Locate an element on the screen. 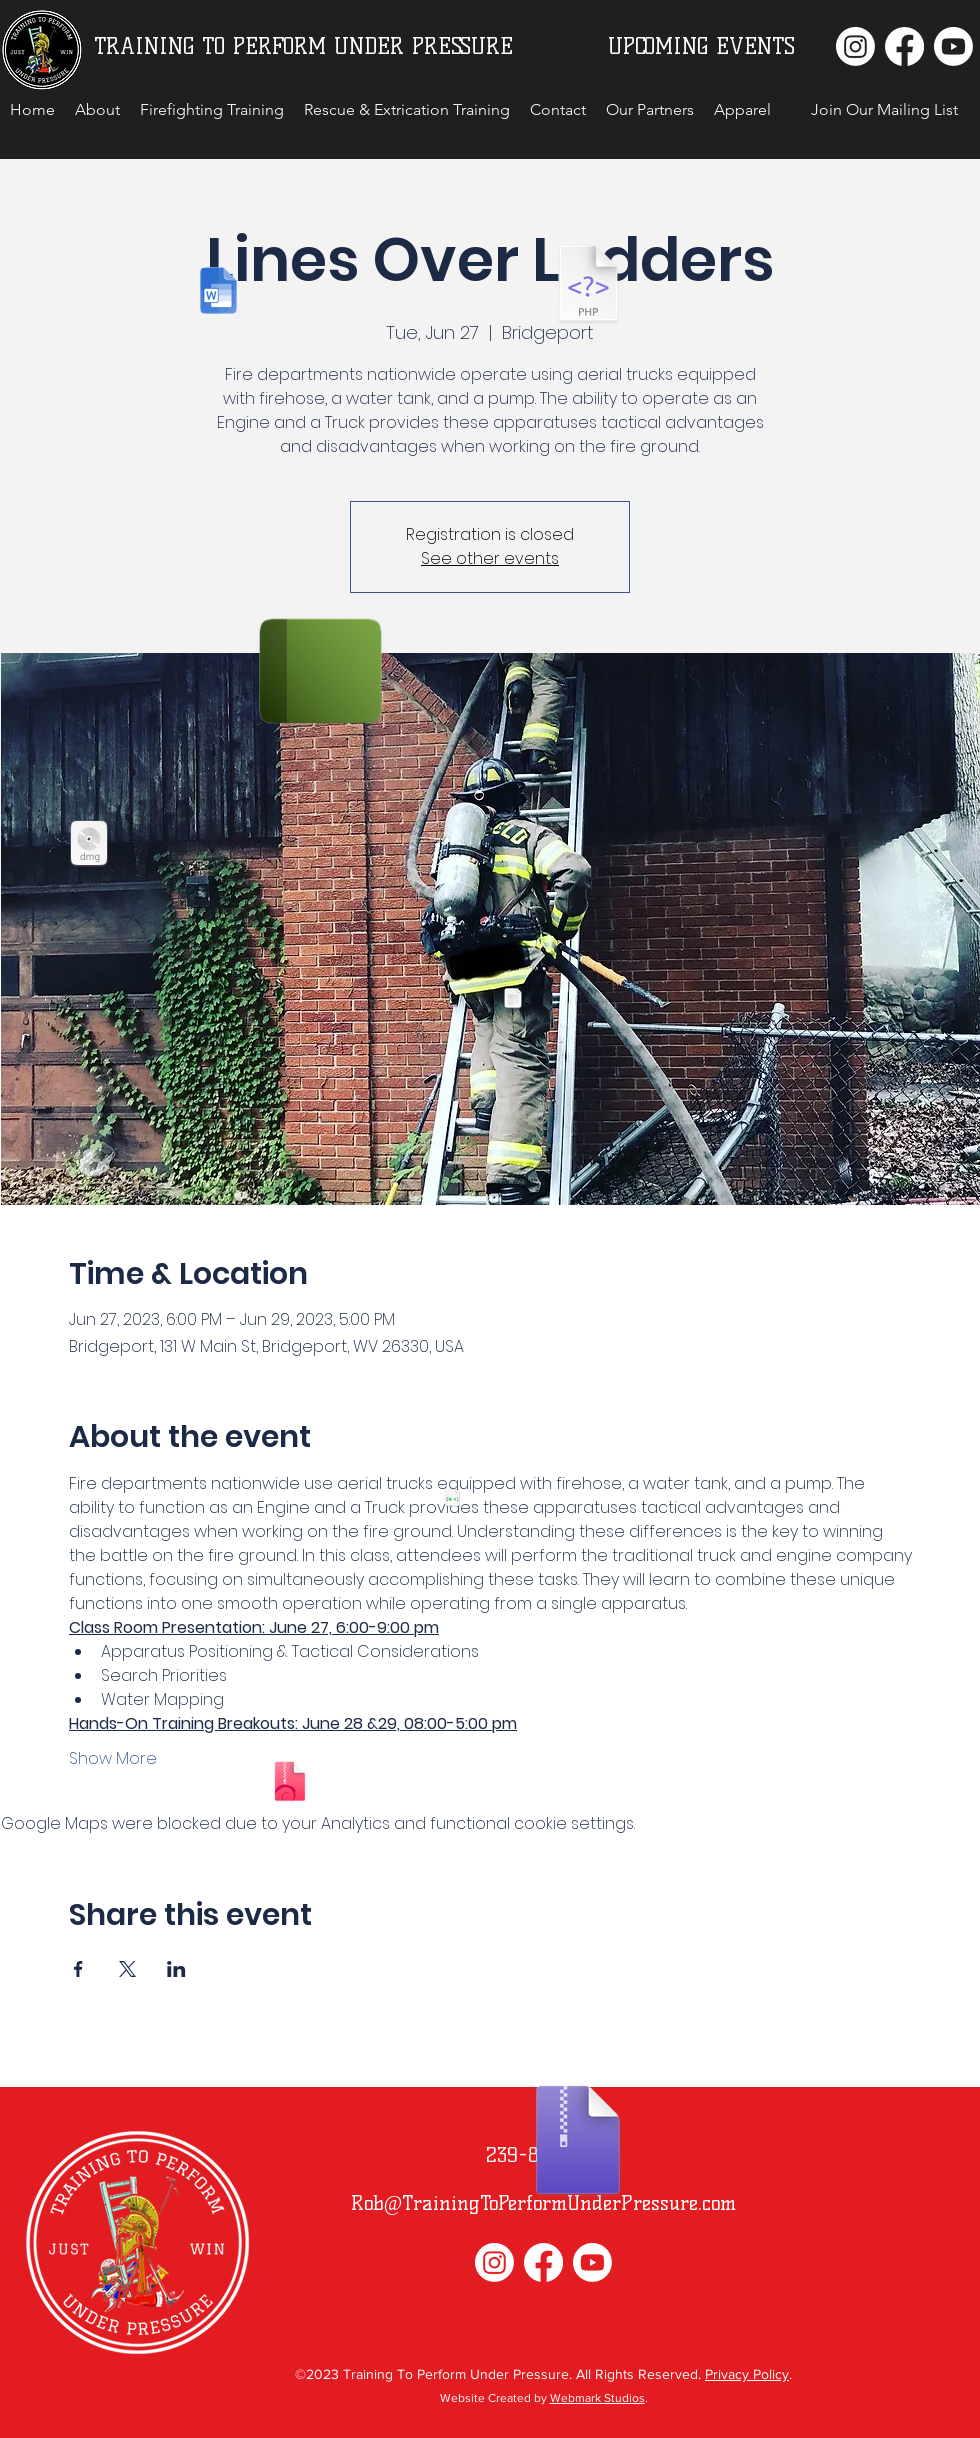 Image resolution: width=980 pixels, height=2438 pixels. open a text document is located at coordinates (513, 998).